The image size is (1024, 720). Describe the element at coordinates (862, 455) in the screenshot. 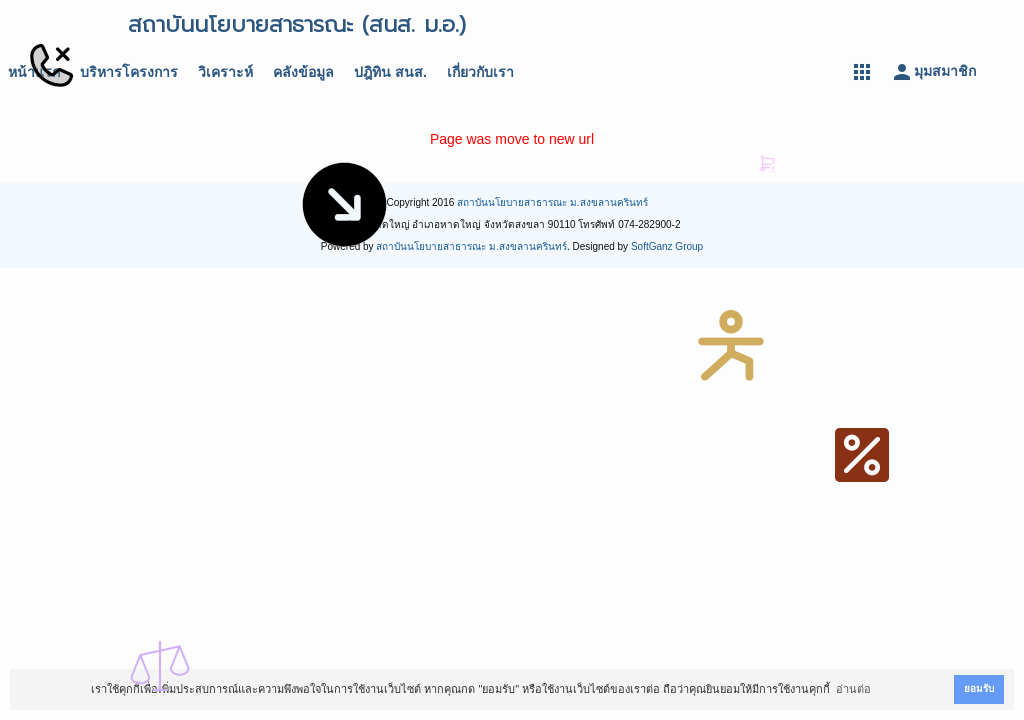

I see `view discount or promotional offer` at that location.